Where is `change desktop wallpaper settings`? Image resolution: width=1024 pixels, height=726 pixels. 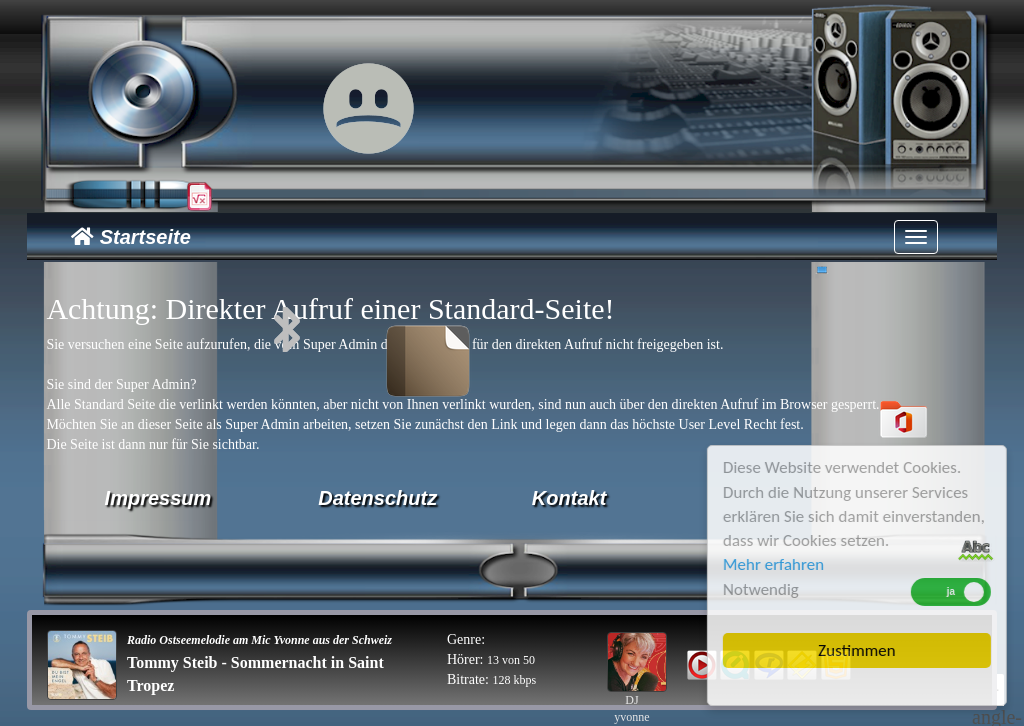 change desktop wallpaper settings is located at coordinates (428, 358).